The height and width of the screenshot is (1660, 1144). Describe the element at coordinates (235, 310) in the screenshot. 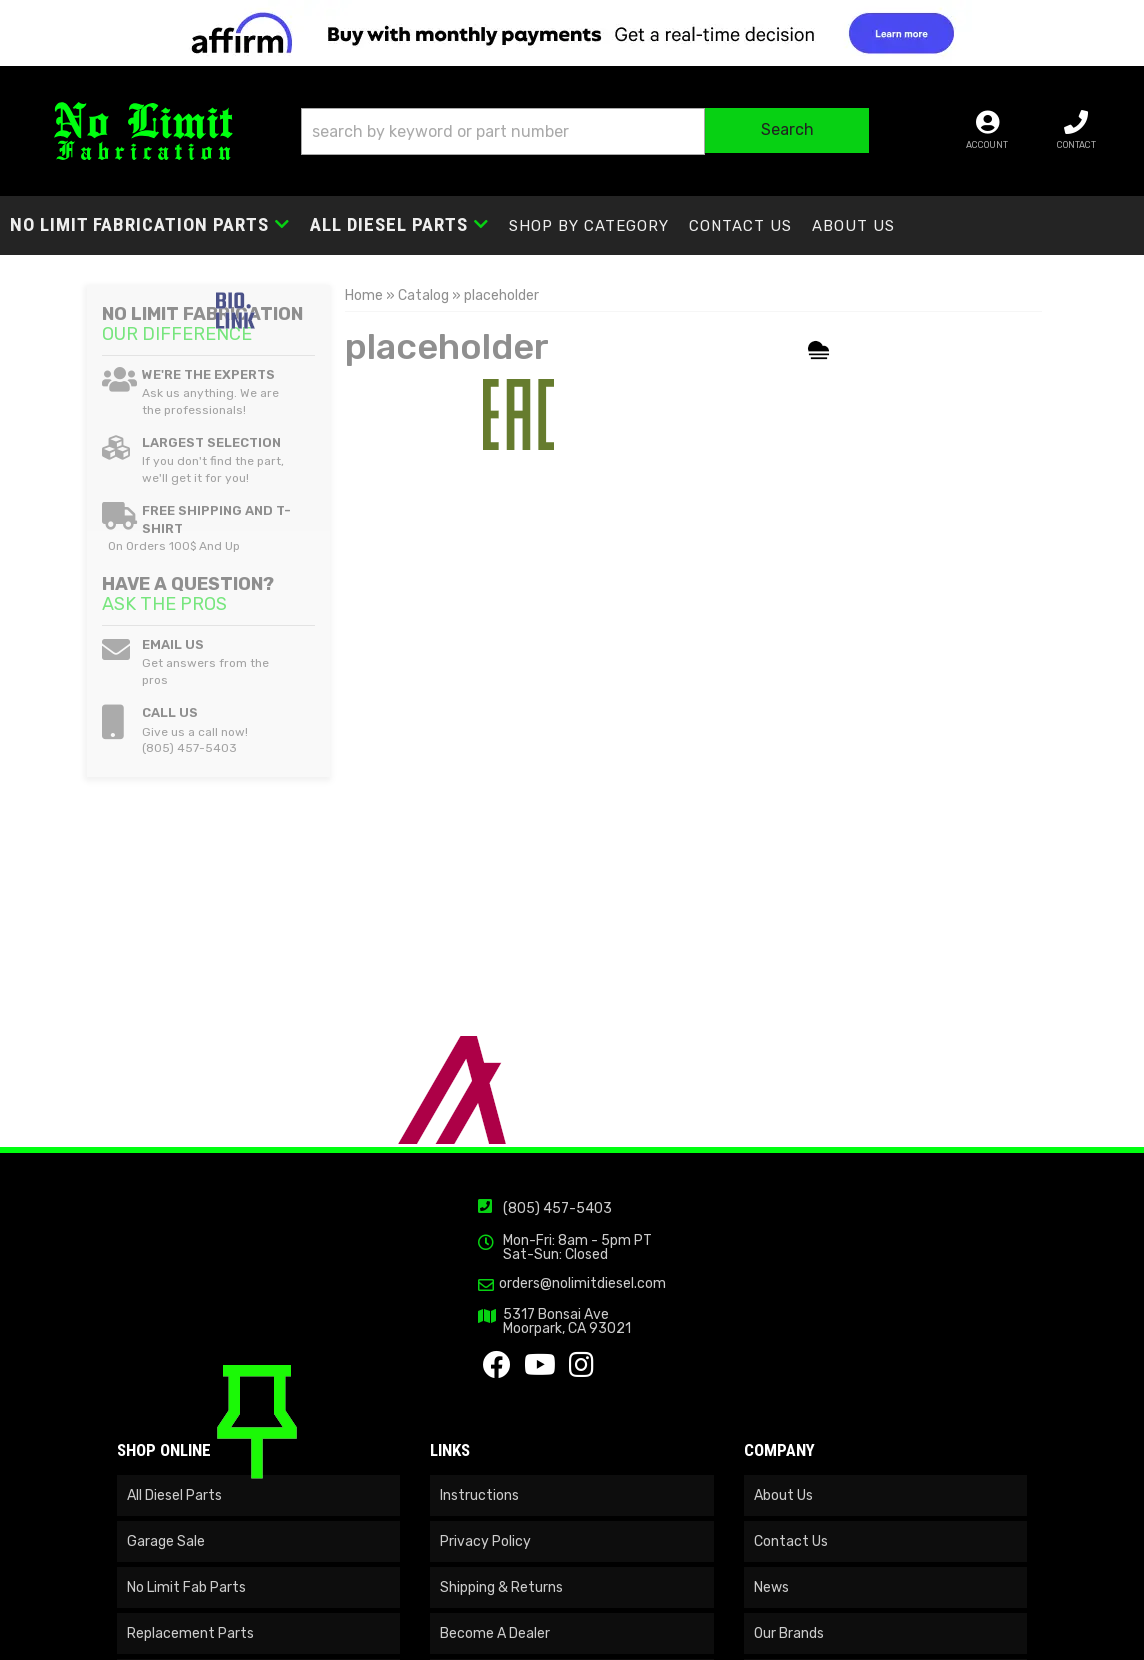

I see `link to biolink profile` at that location.